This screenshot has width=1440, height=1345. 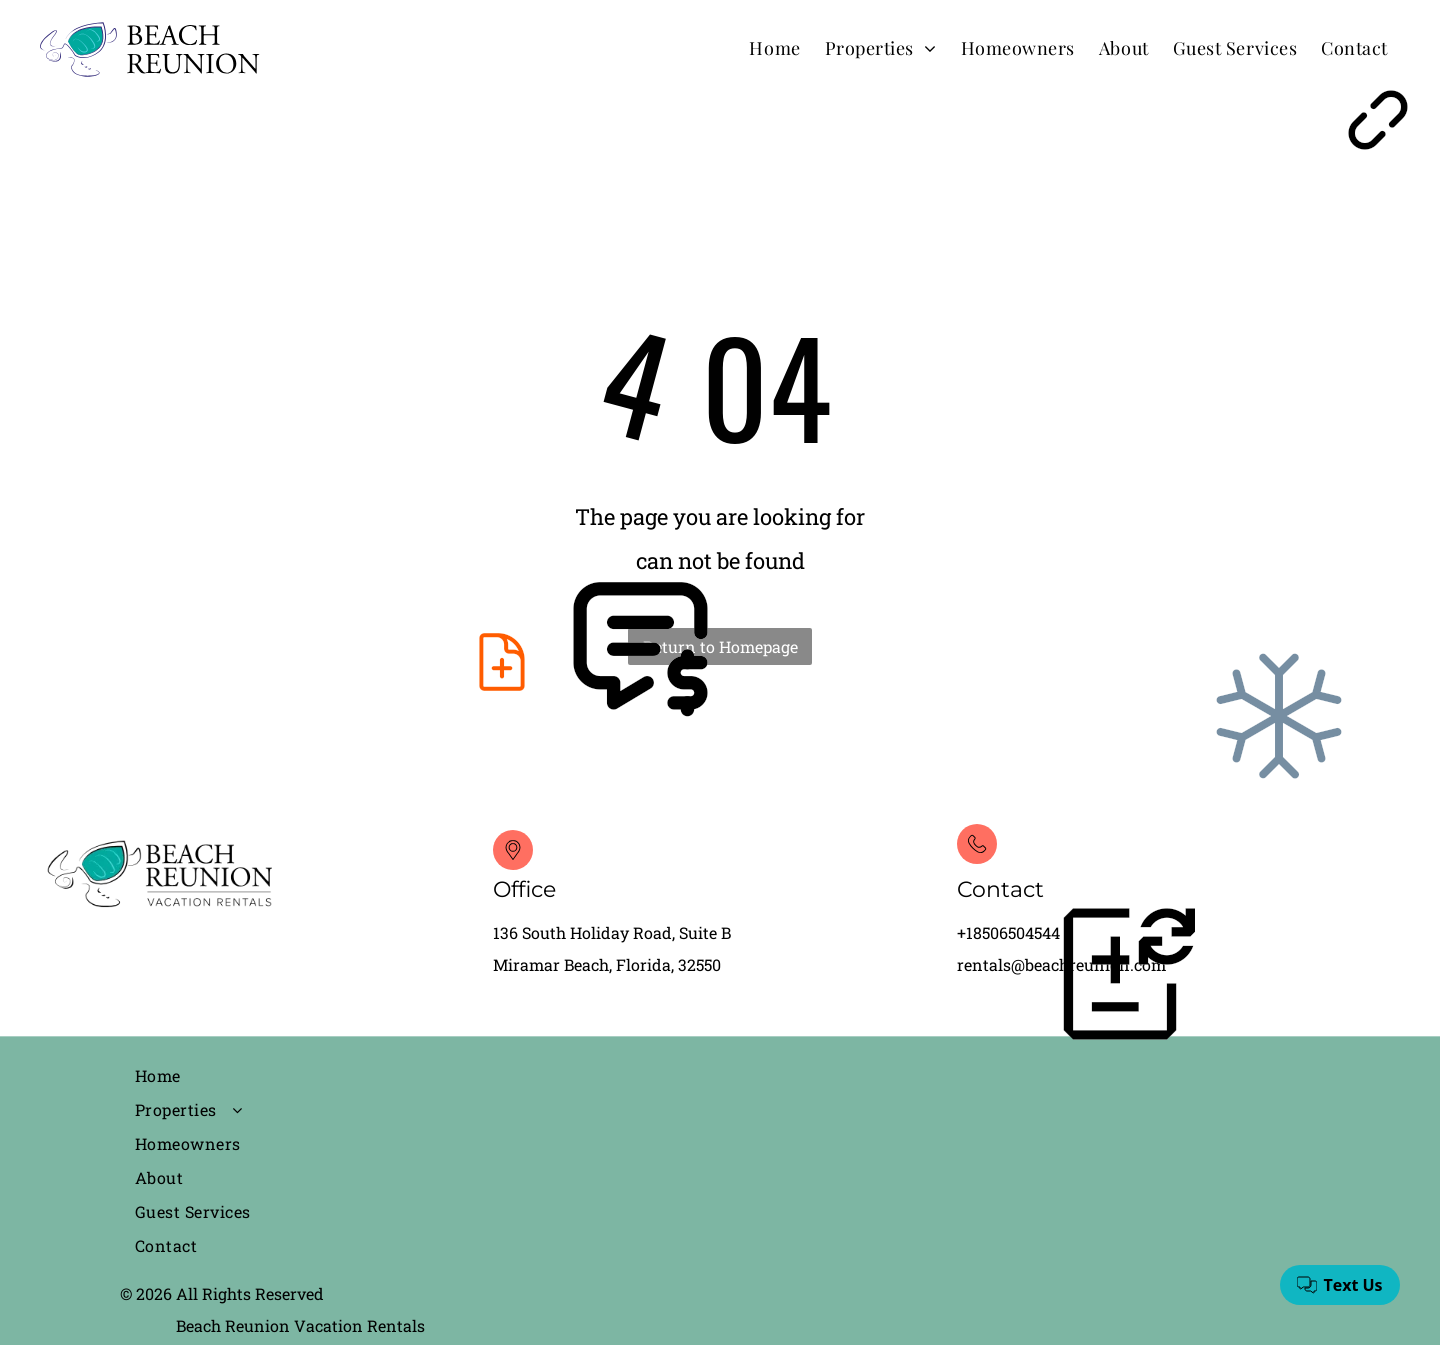 What do you see at coordinates (502, 662) in the screenshot?
I see `create a new document` at bounding box center [502, 662].